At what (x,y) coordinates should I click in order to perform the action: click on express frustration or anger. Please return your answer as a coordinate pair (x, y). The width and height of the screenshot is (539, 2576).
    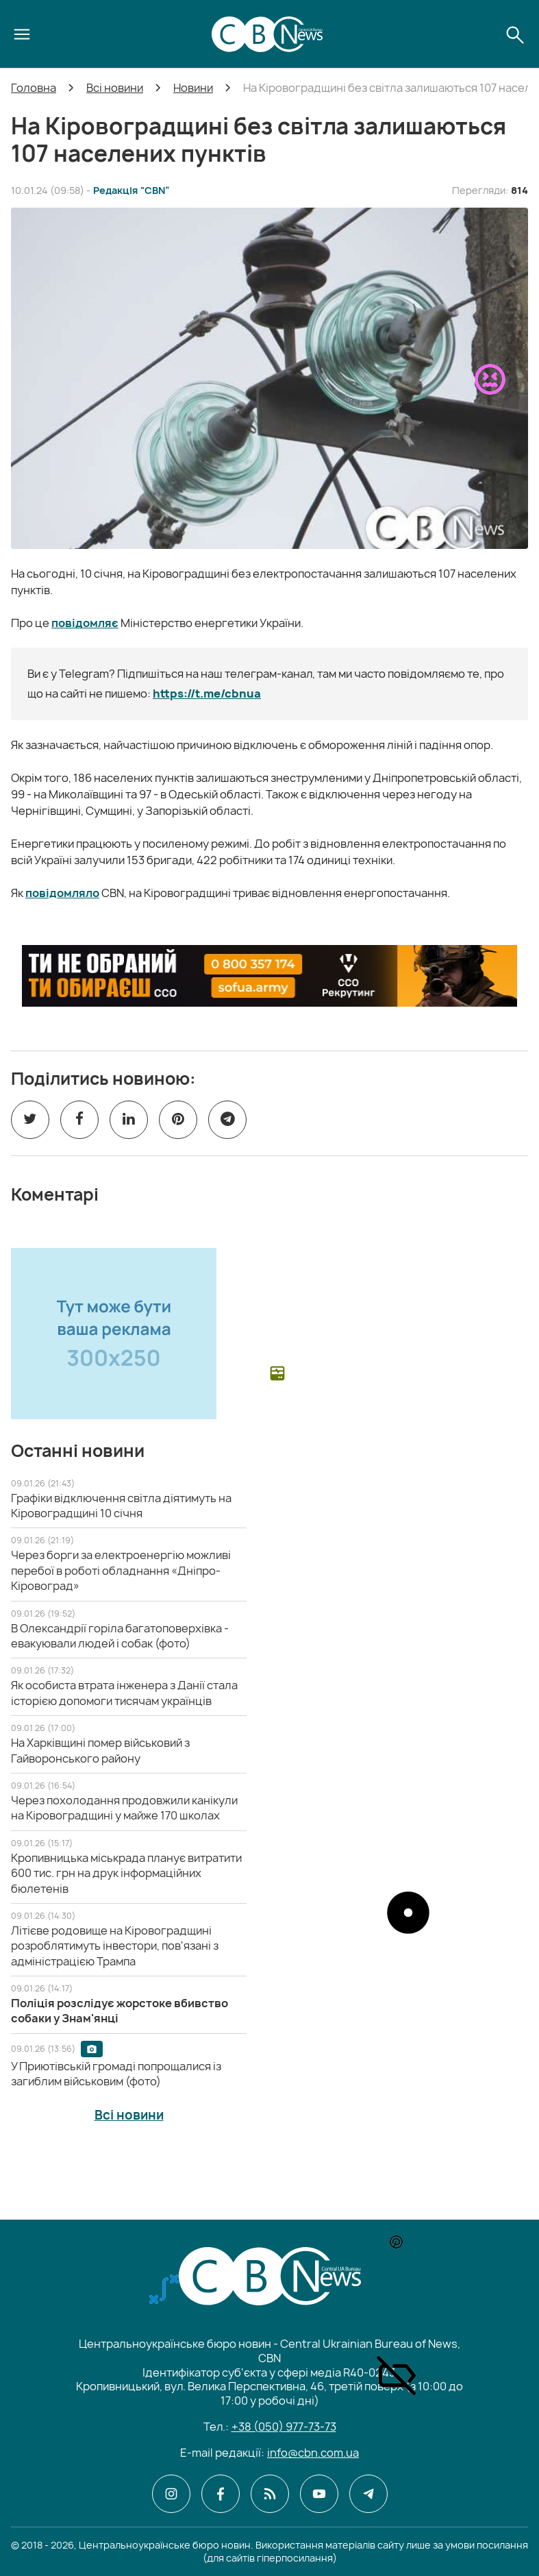
    Looking at the image, I should click on (490, 379).